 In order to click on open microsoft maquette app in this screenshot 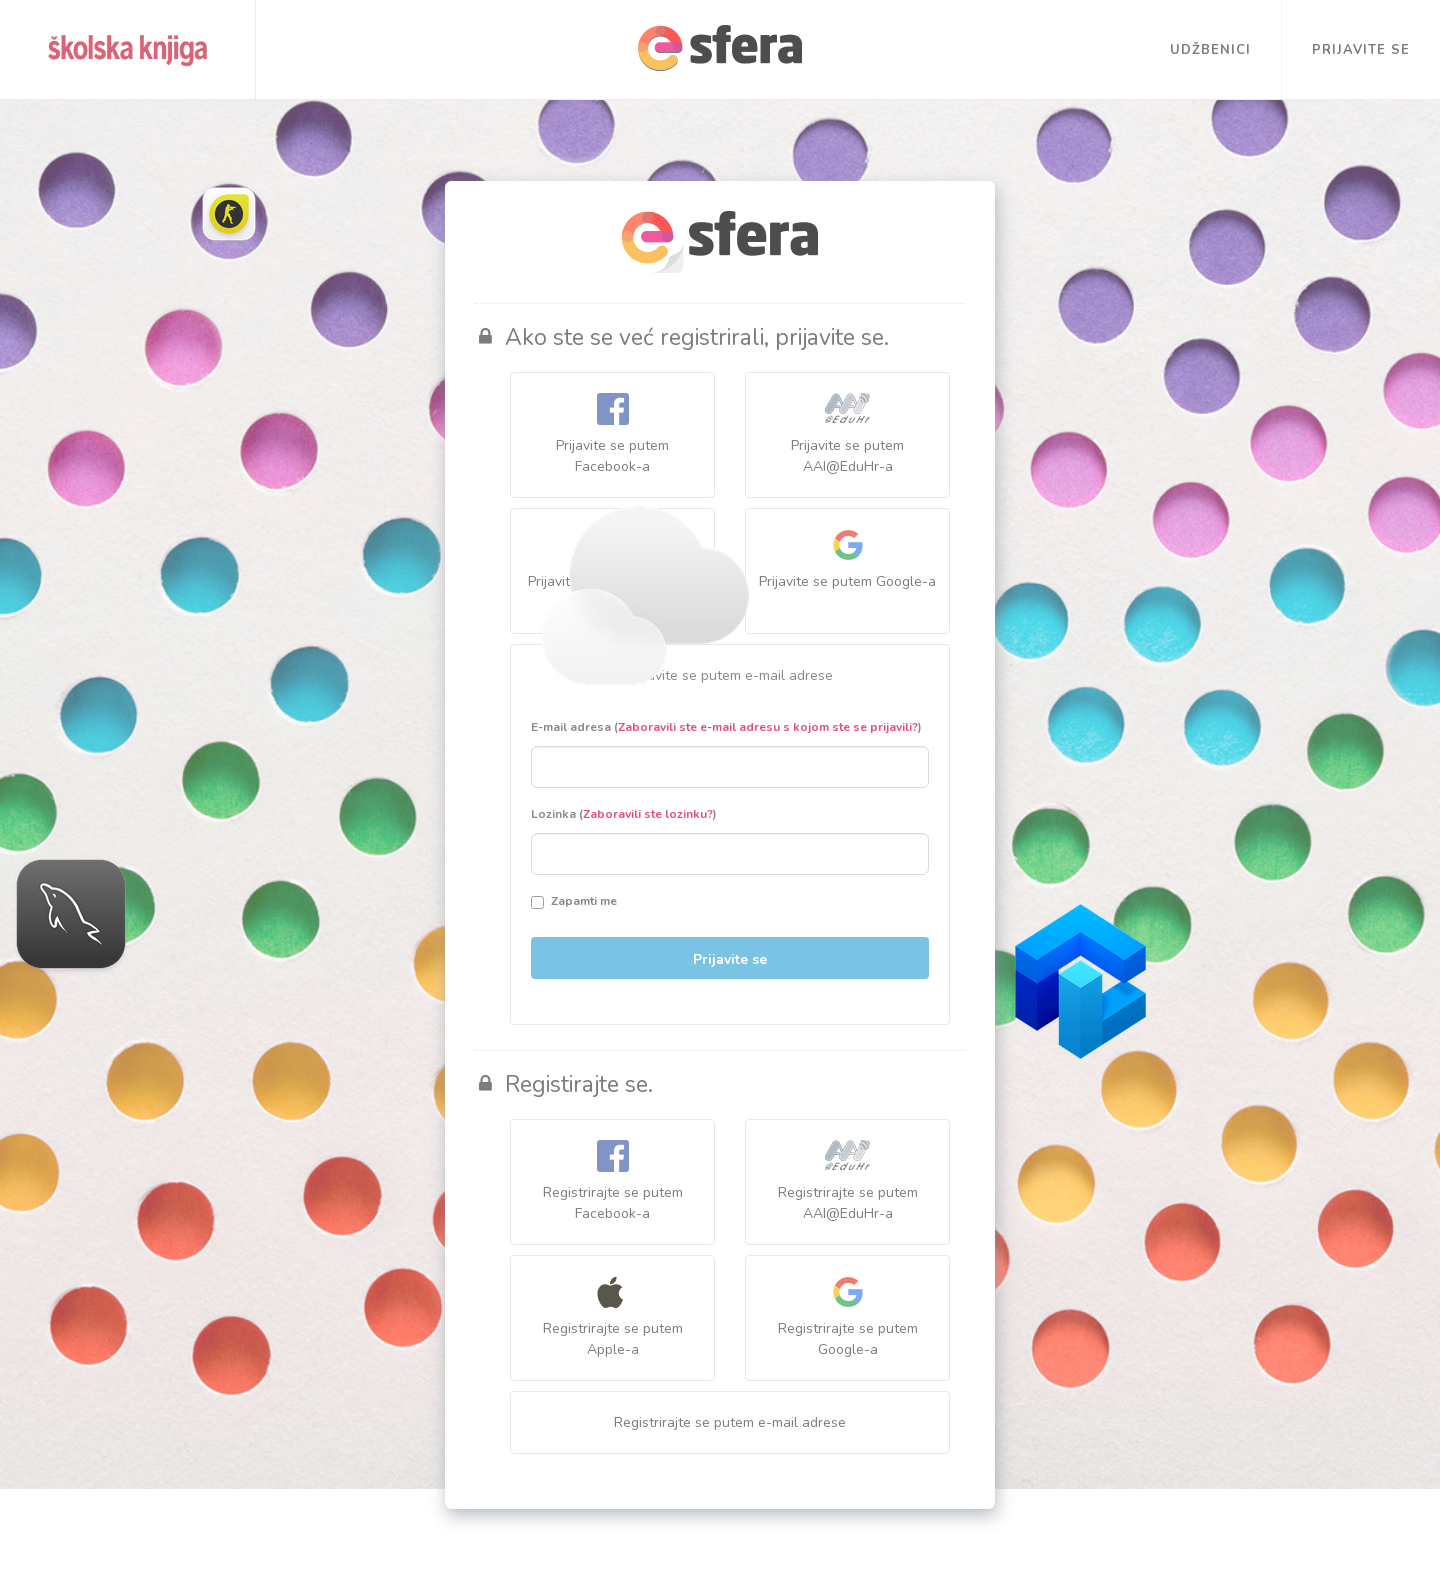, I will do `click(1080, 981)`.